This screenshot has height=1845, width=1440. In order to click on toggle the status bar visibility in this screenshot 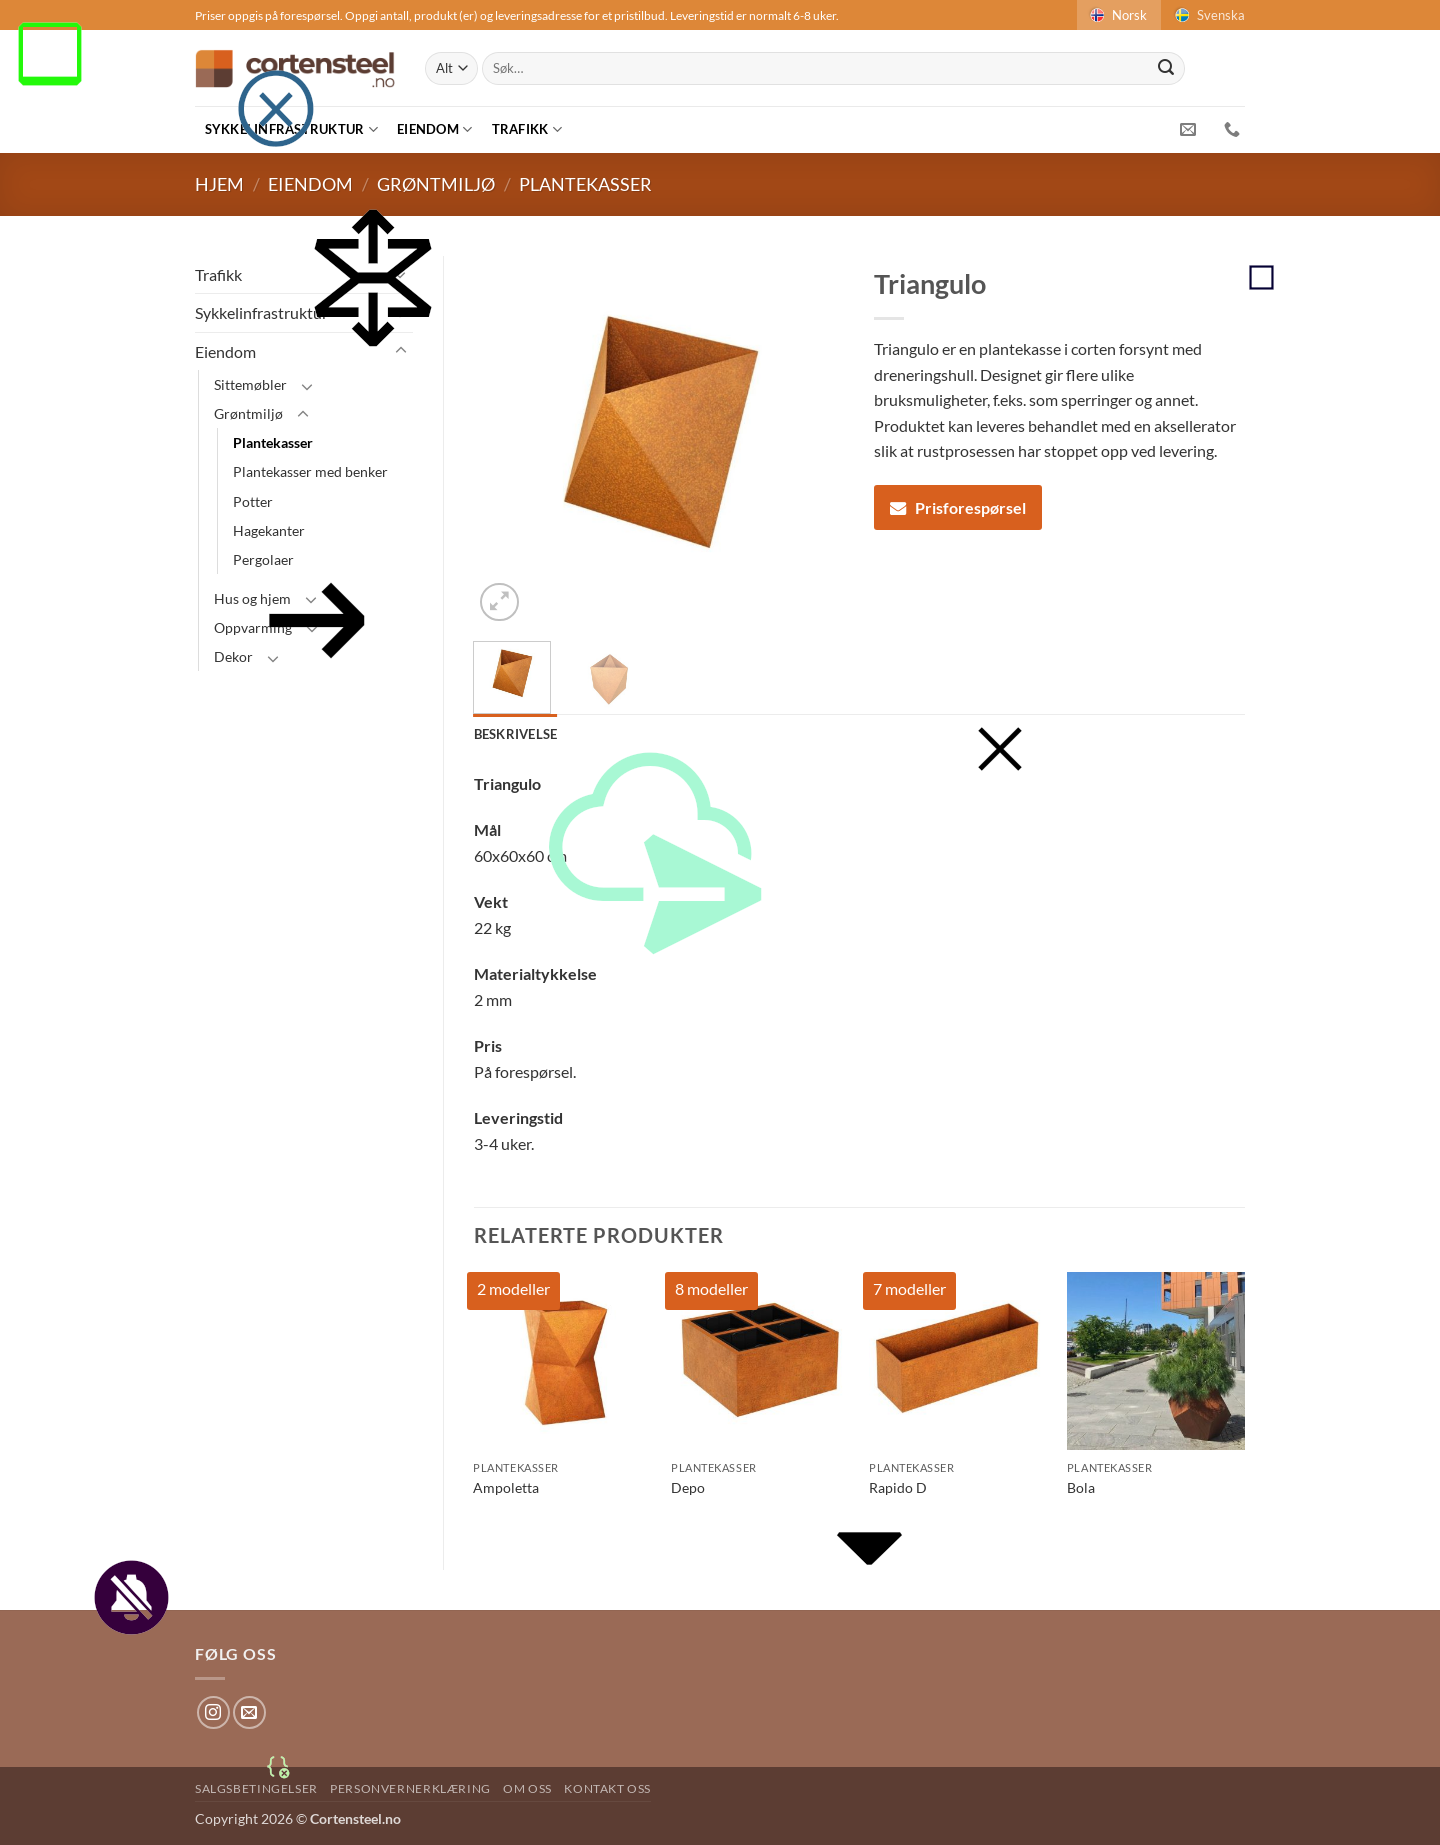, I will do `click(50, 54)`.